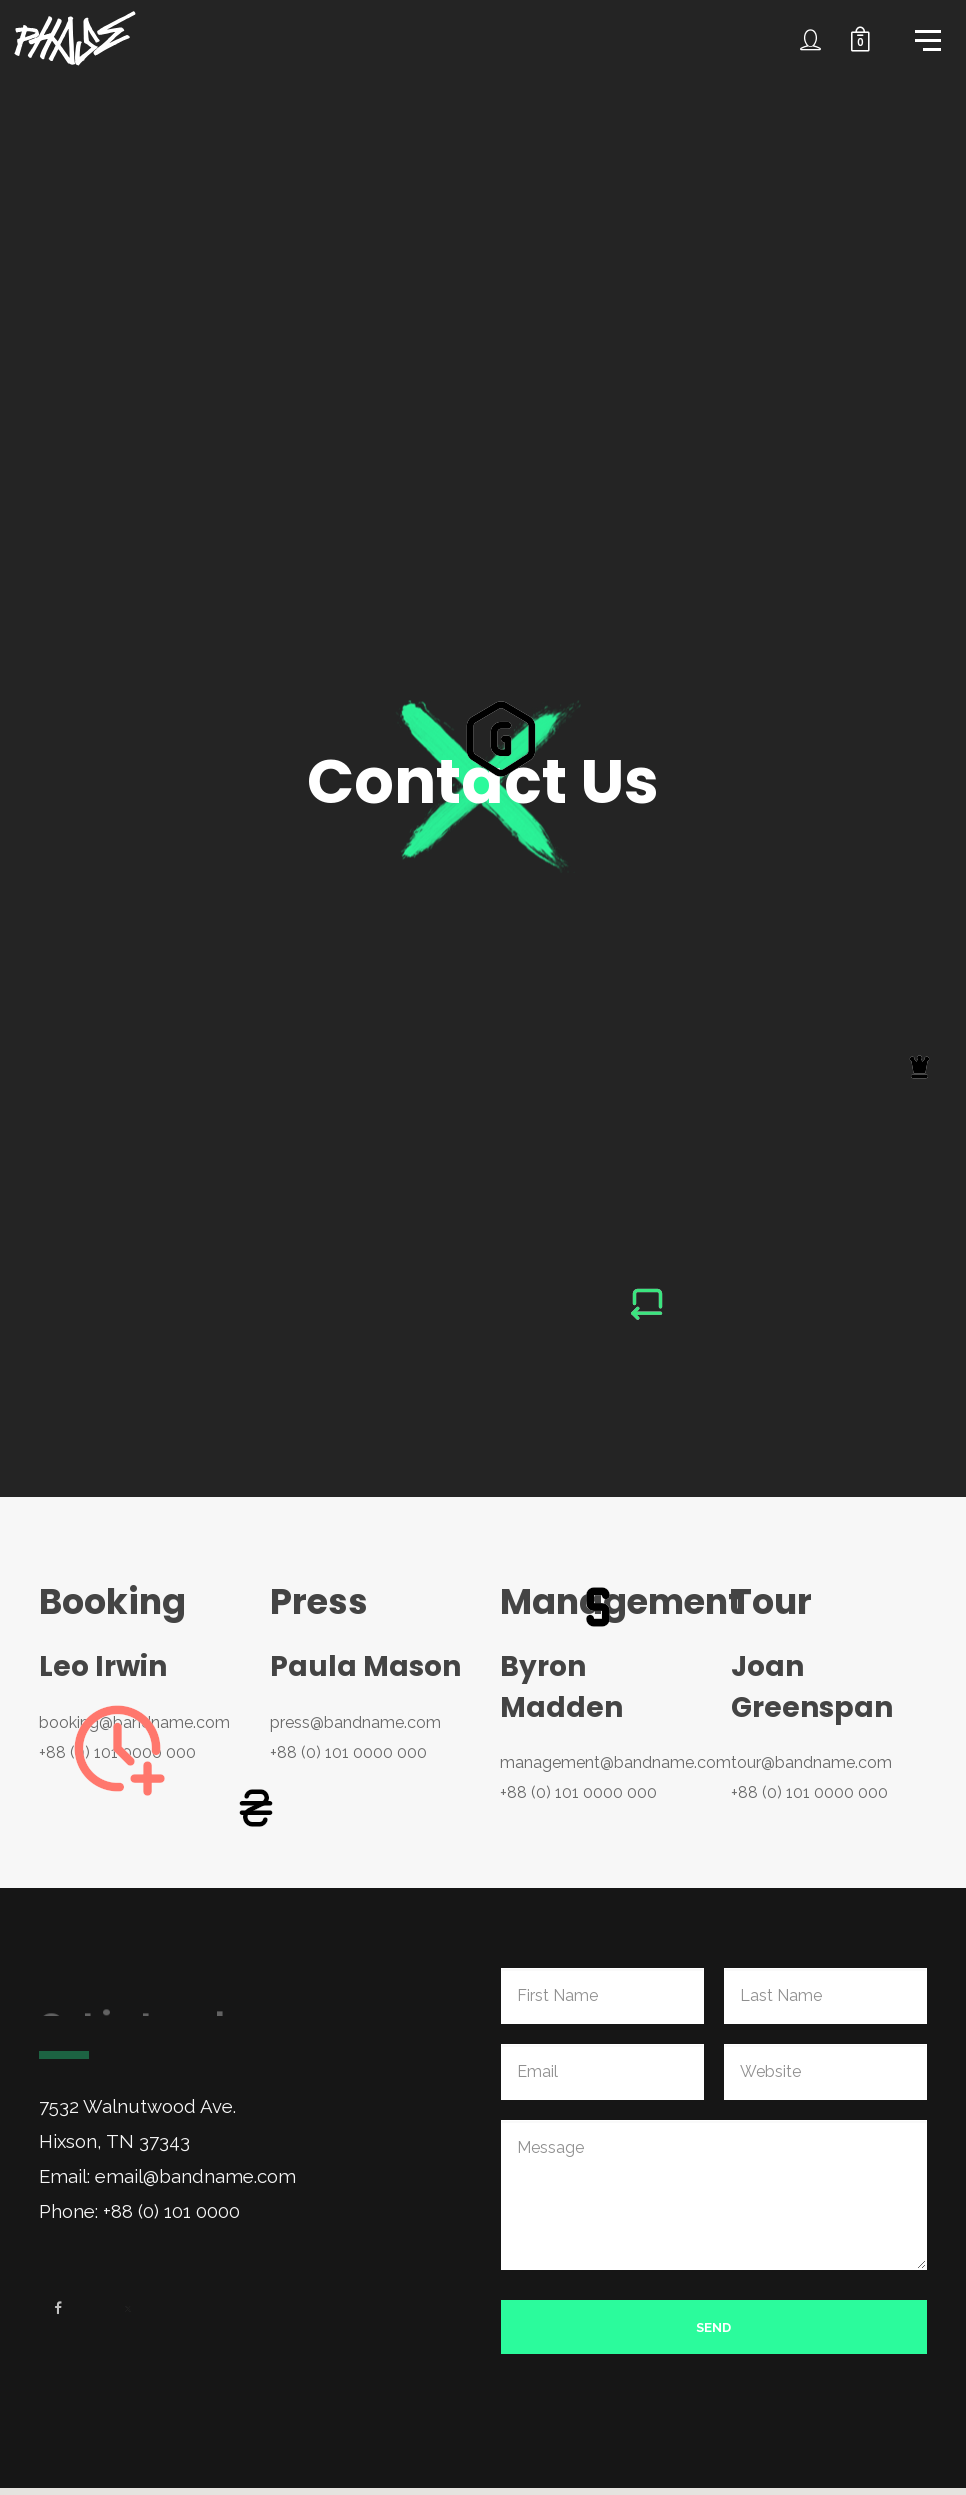 Image resolution: width=966 pixels, height=2495 pixels. Describe the element at coordinates (501, 739) in the screenshot. I see `indicates a "G" rating or classification` at that location.